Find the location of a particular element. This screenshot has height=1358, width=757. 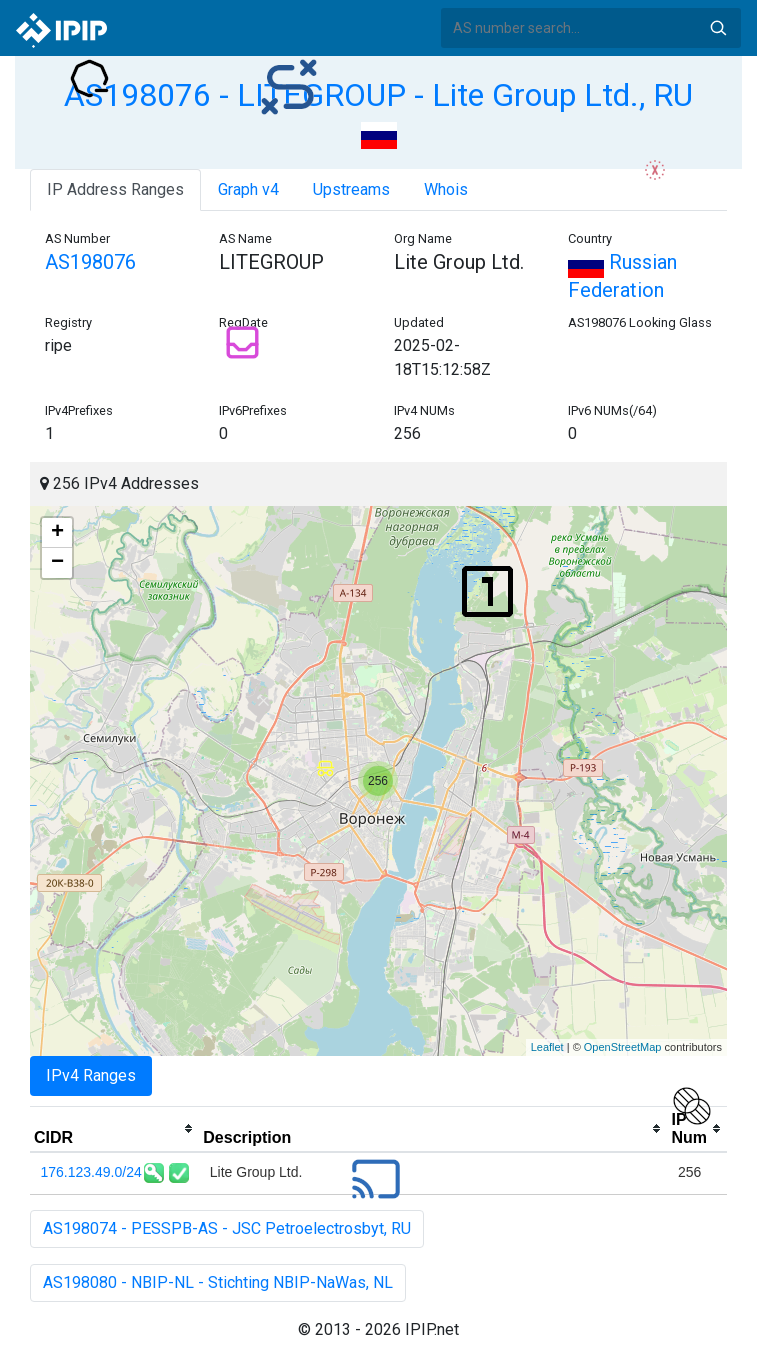

view your inbox messages is located at coordinates (242, 342).